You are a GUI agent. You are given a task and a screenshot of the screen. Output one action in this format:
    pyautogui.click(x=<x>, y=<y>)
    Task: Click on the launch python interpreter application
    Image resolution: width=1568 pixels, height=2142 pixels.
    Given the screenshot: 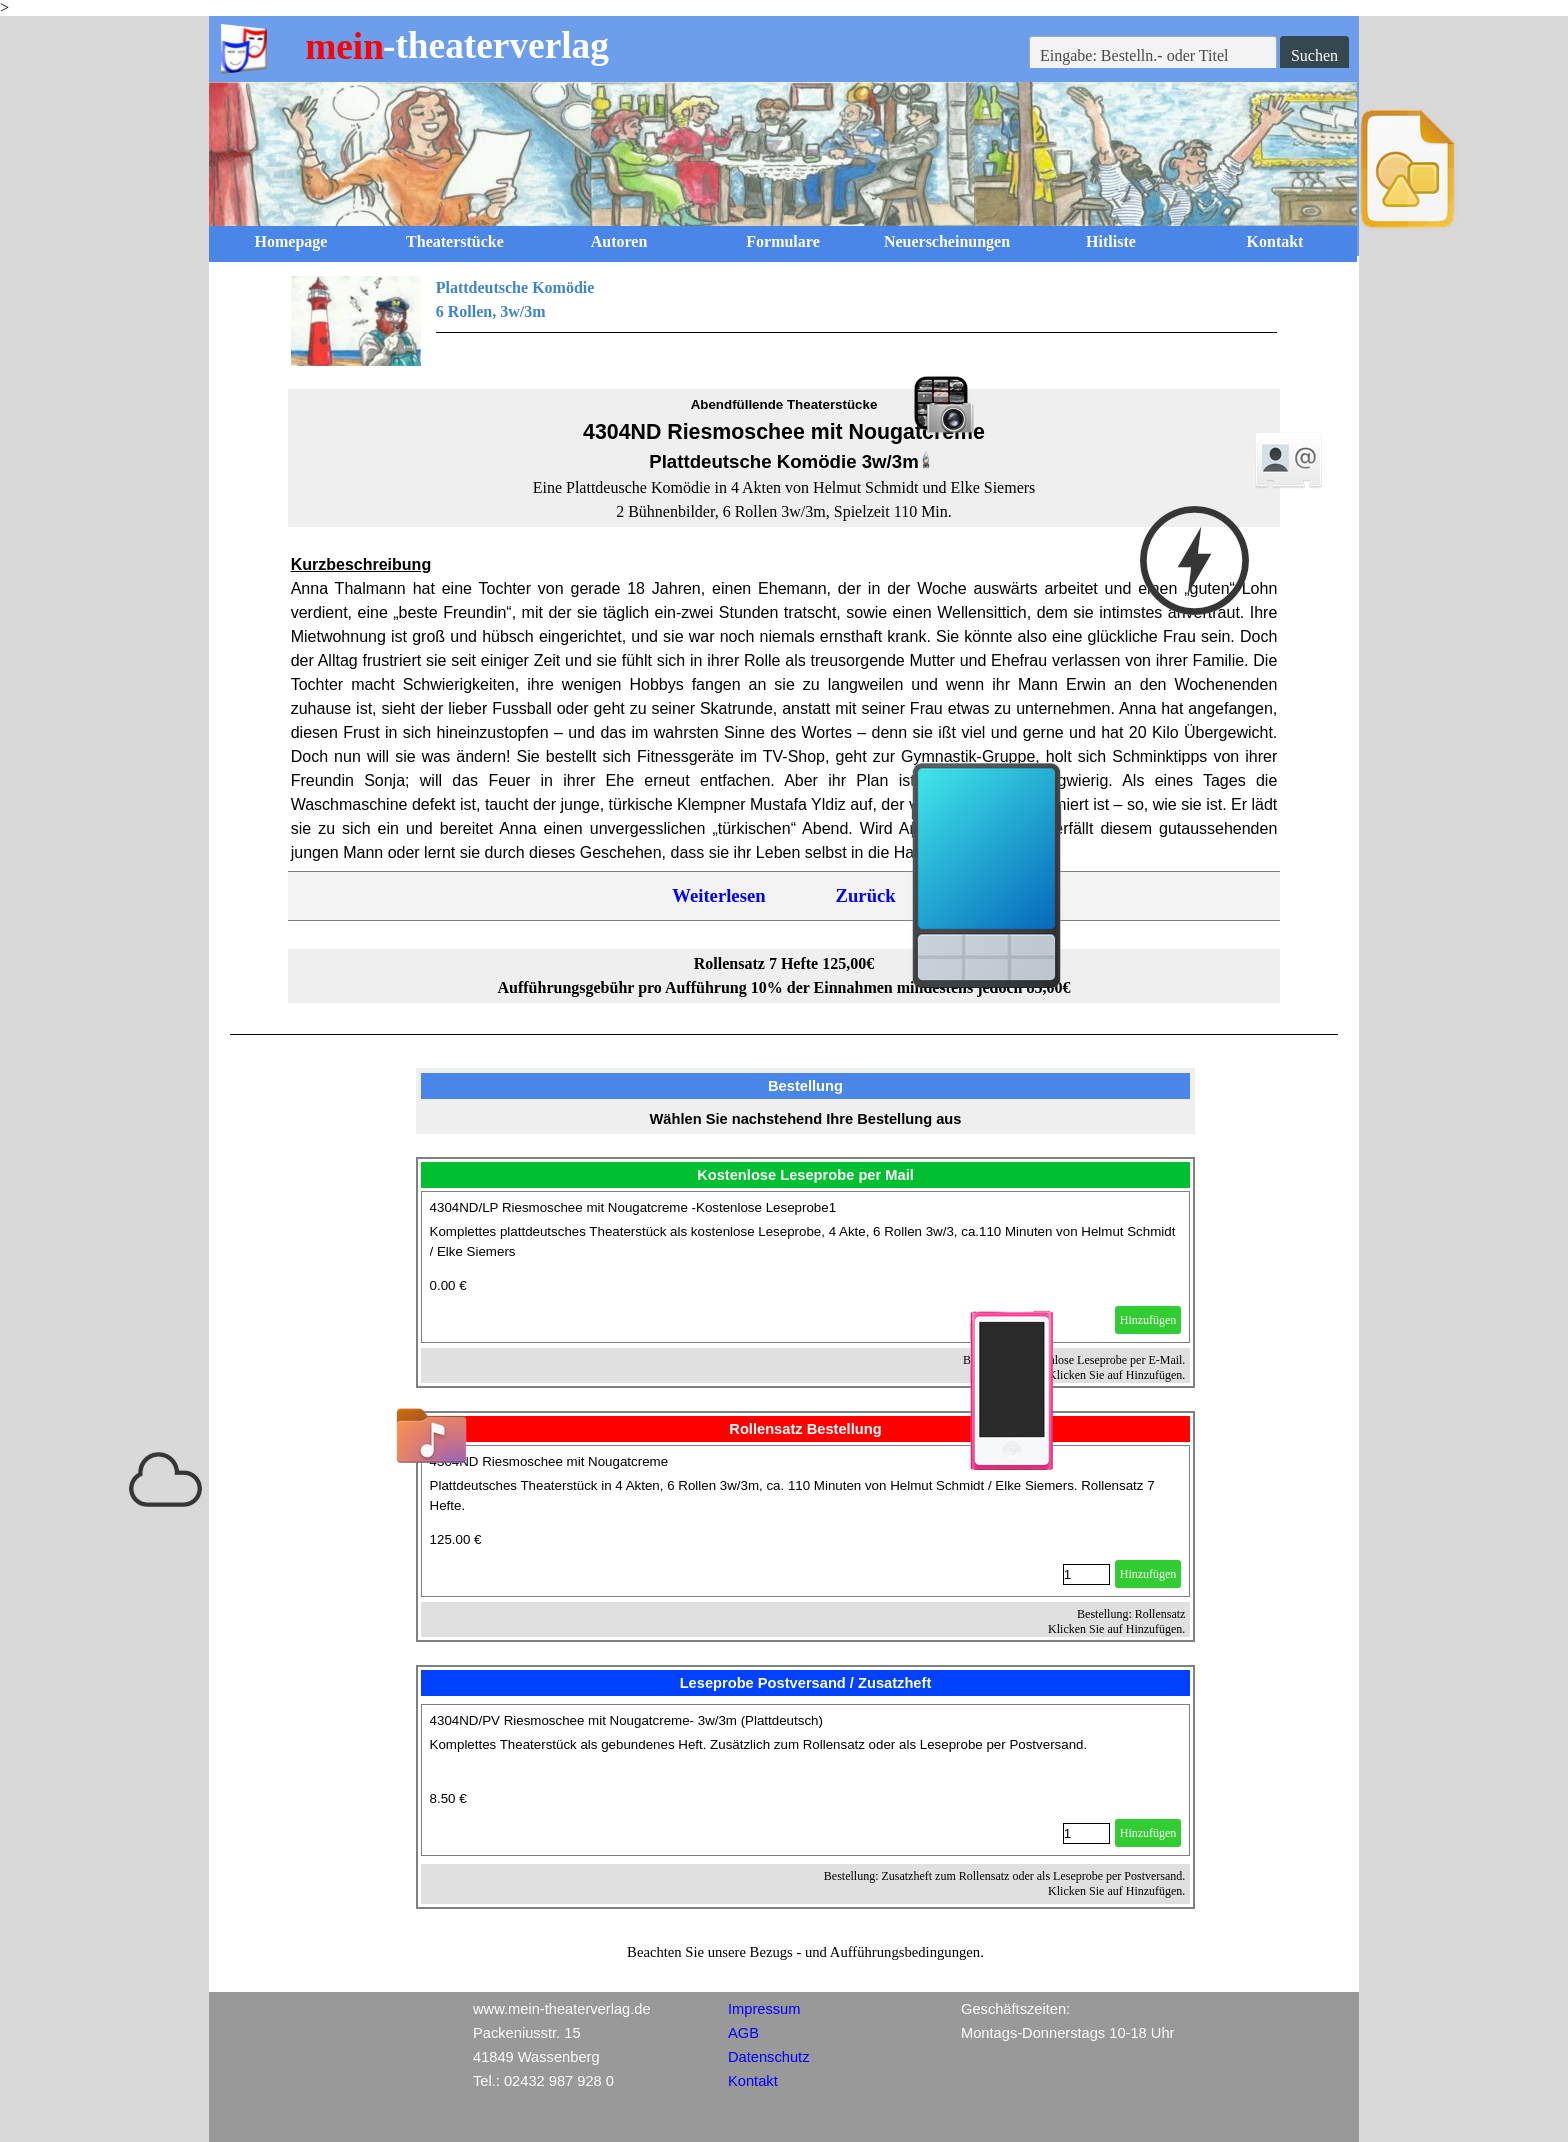 What is the action you would take?
    pyautogui.click(x=926, y=460)
    